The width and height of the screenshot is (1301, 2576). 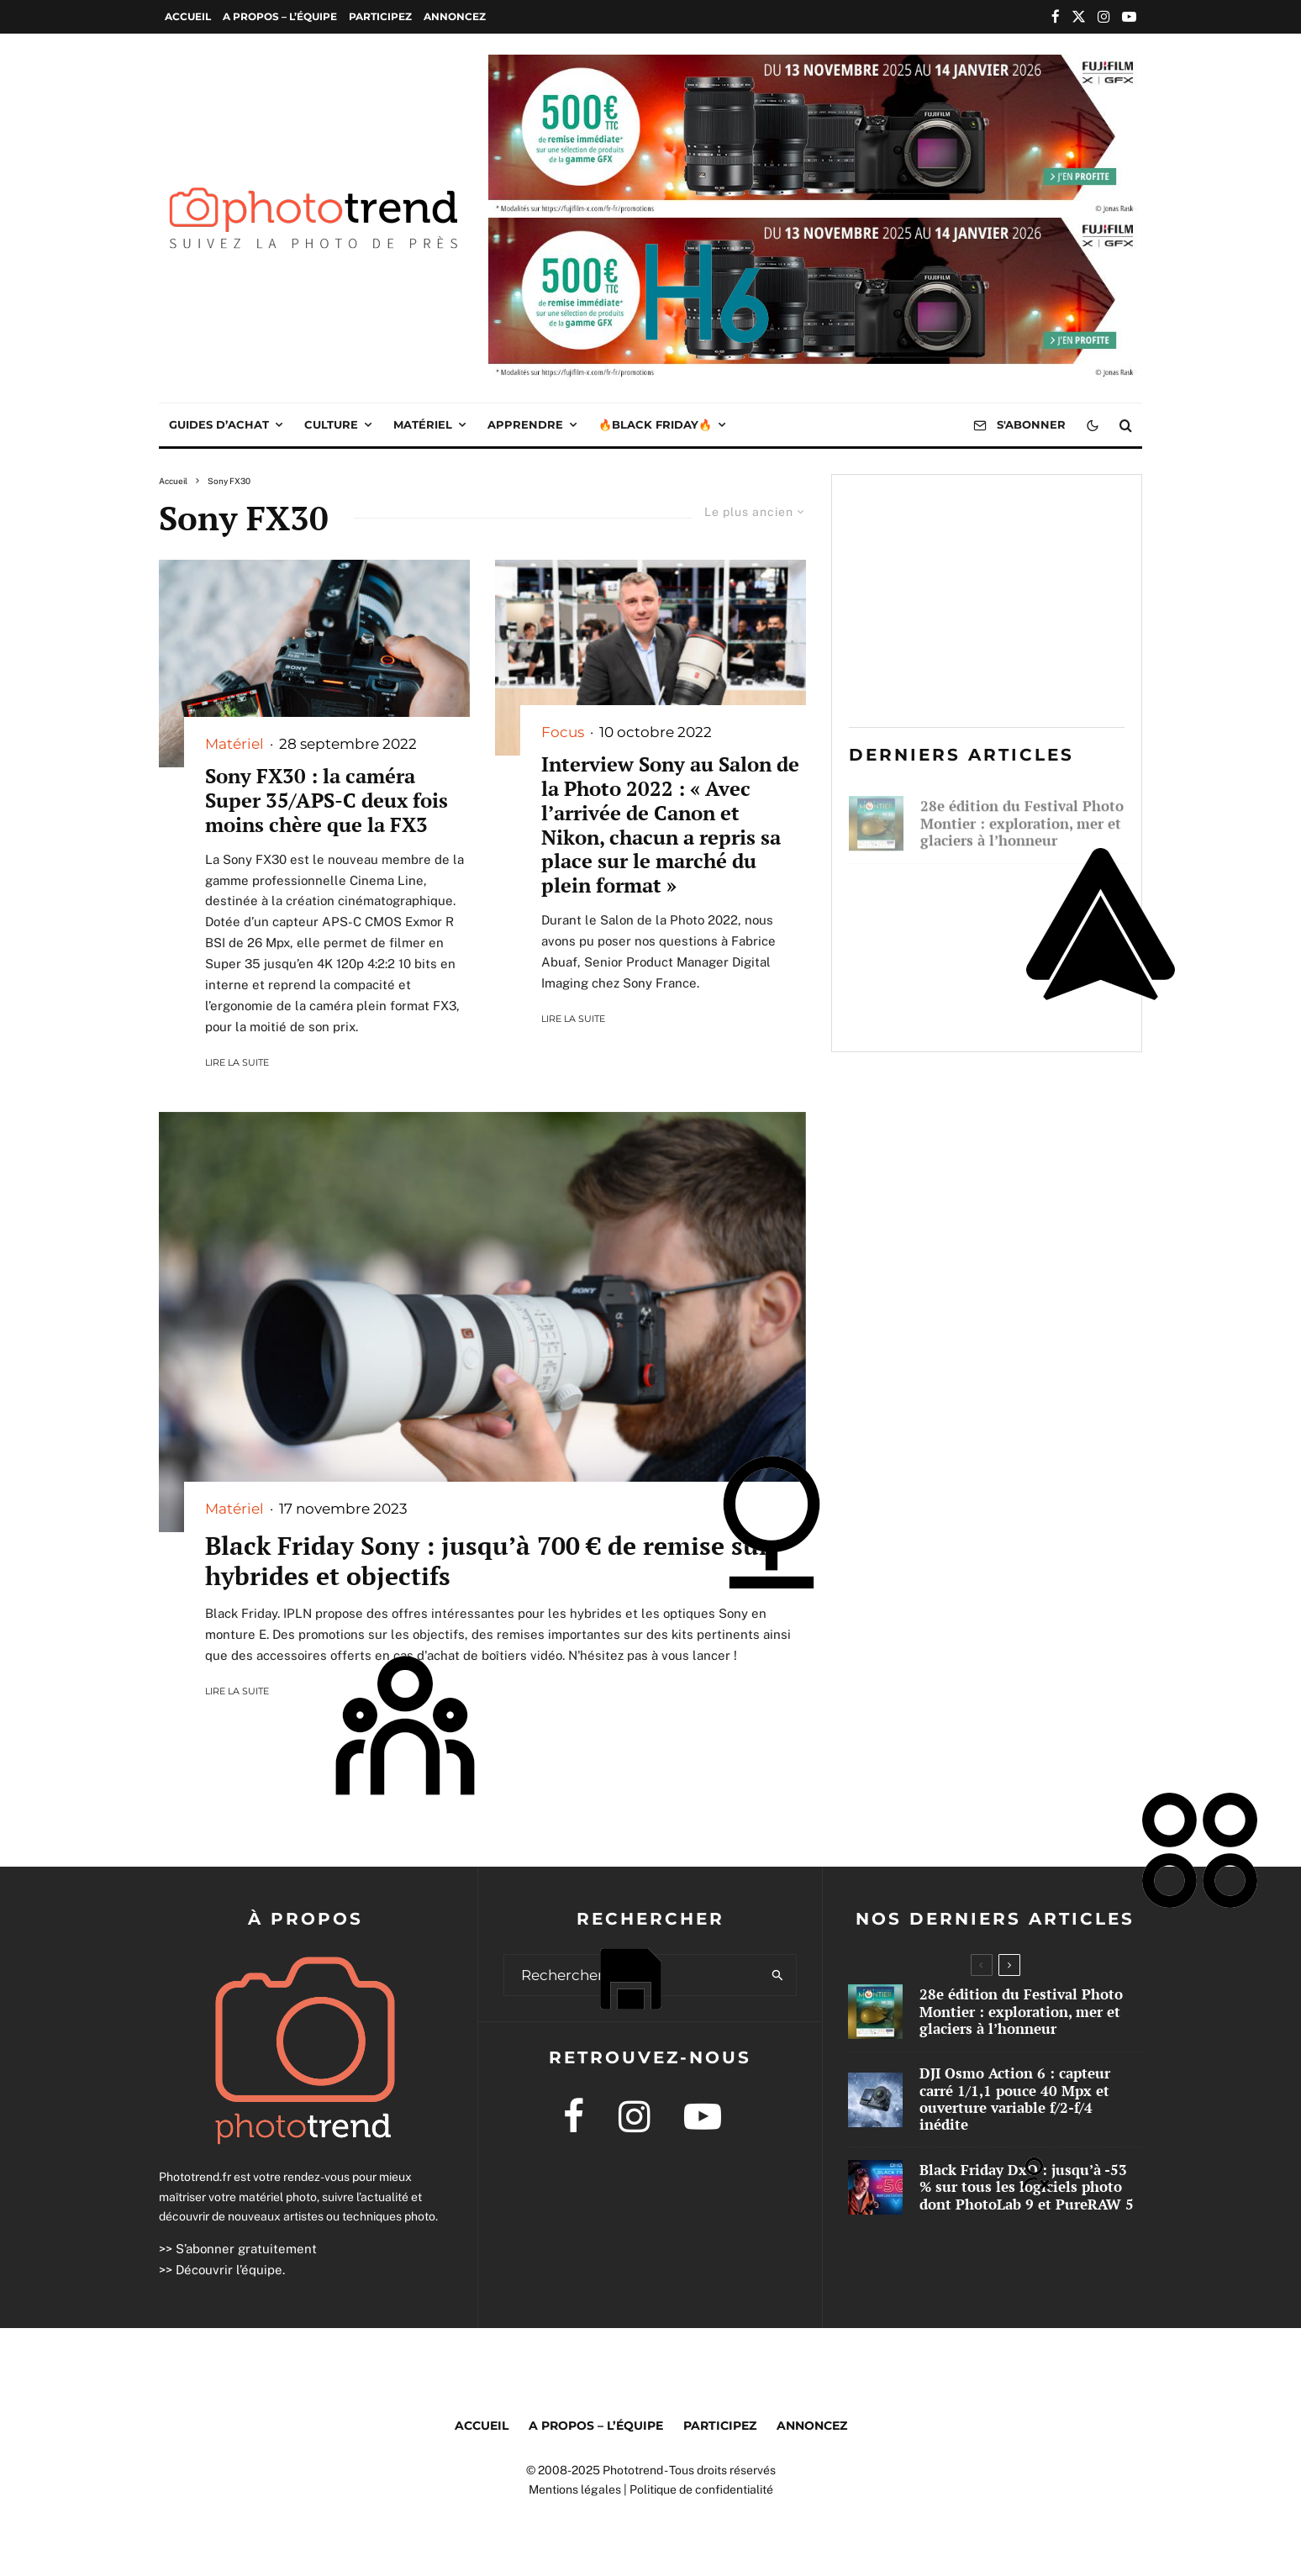 What do you see at coordinates (772, 1516) in the screenshot?
I see `mark a location on the map` at bounding box center [772, 1516].